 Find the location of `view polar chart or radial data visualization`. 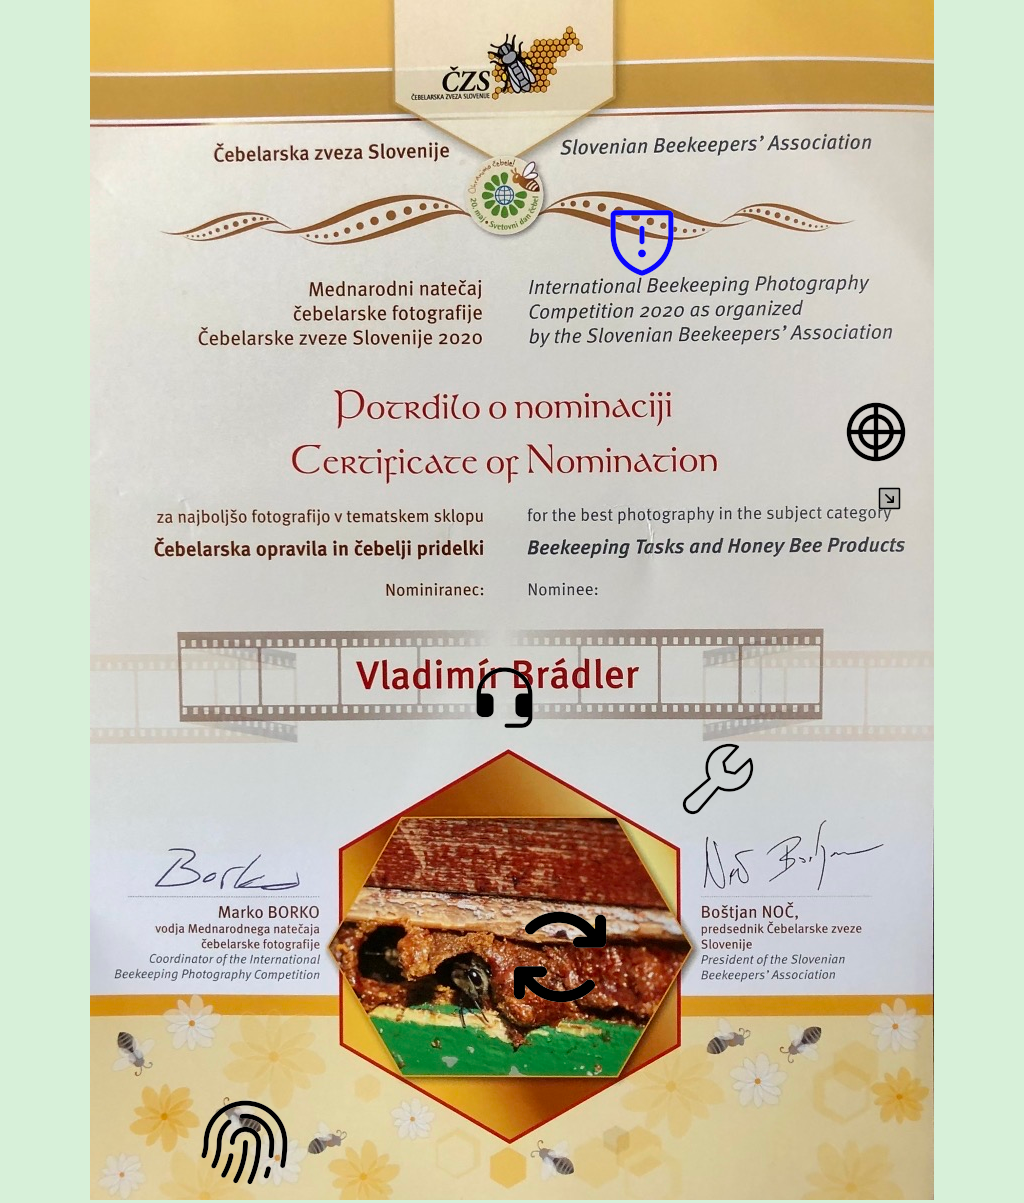

view polar chart or radial data visualization is located at coordinates (876, 432).